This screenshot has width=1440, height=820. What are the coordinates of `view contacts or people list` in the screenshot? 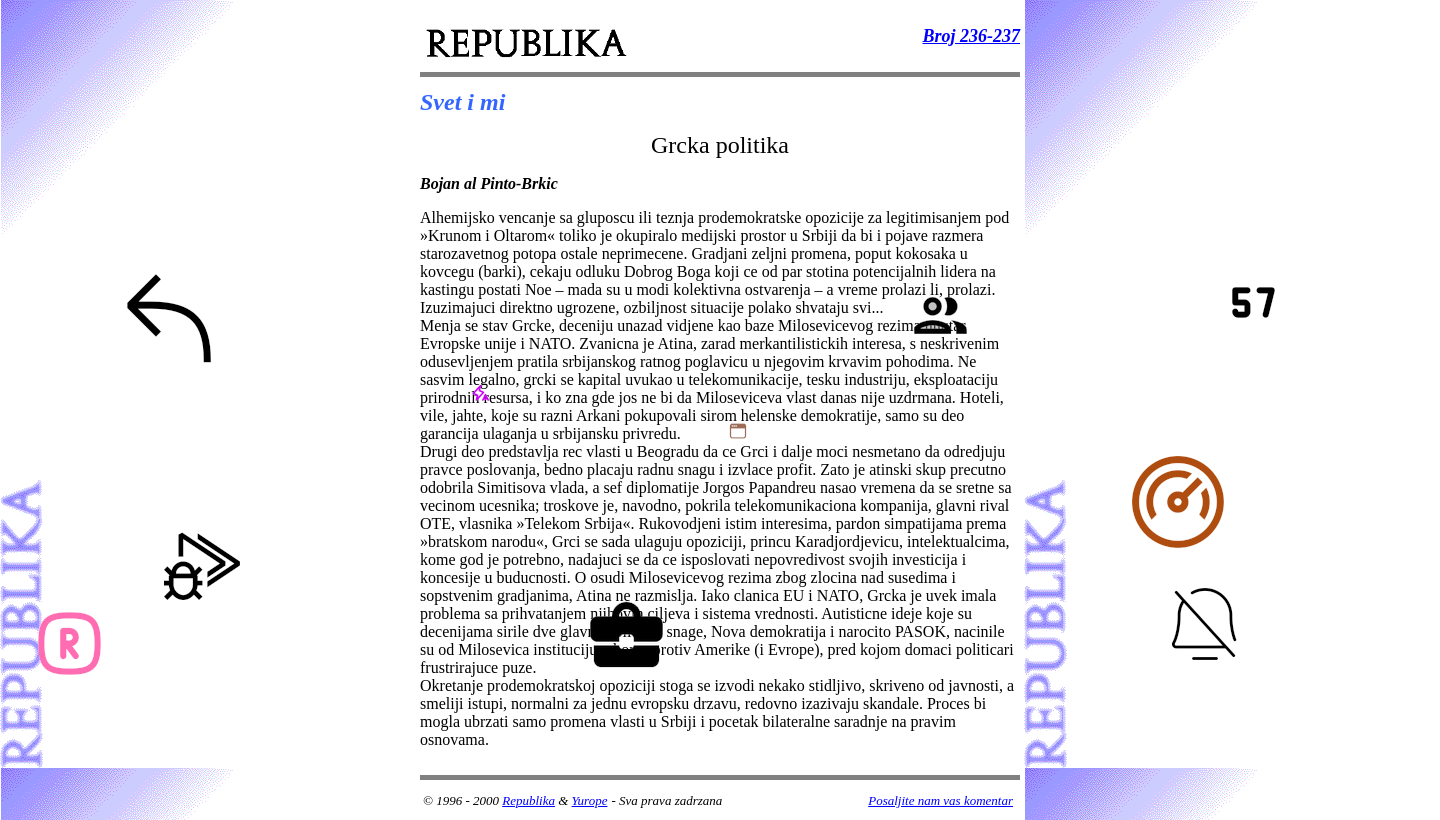 It's located at (940, 315).